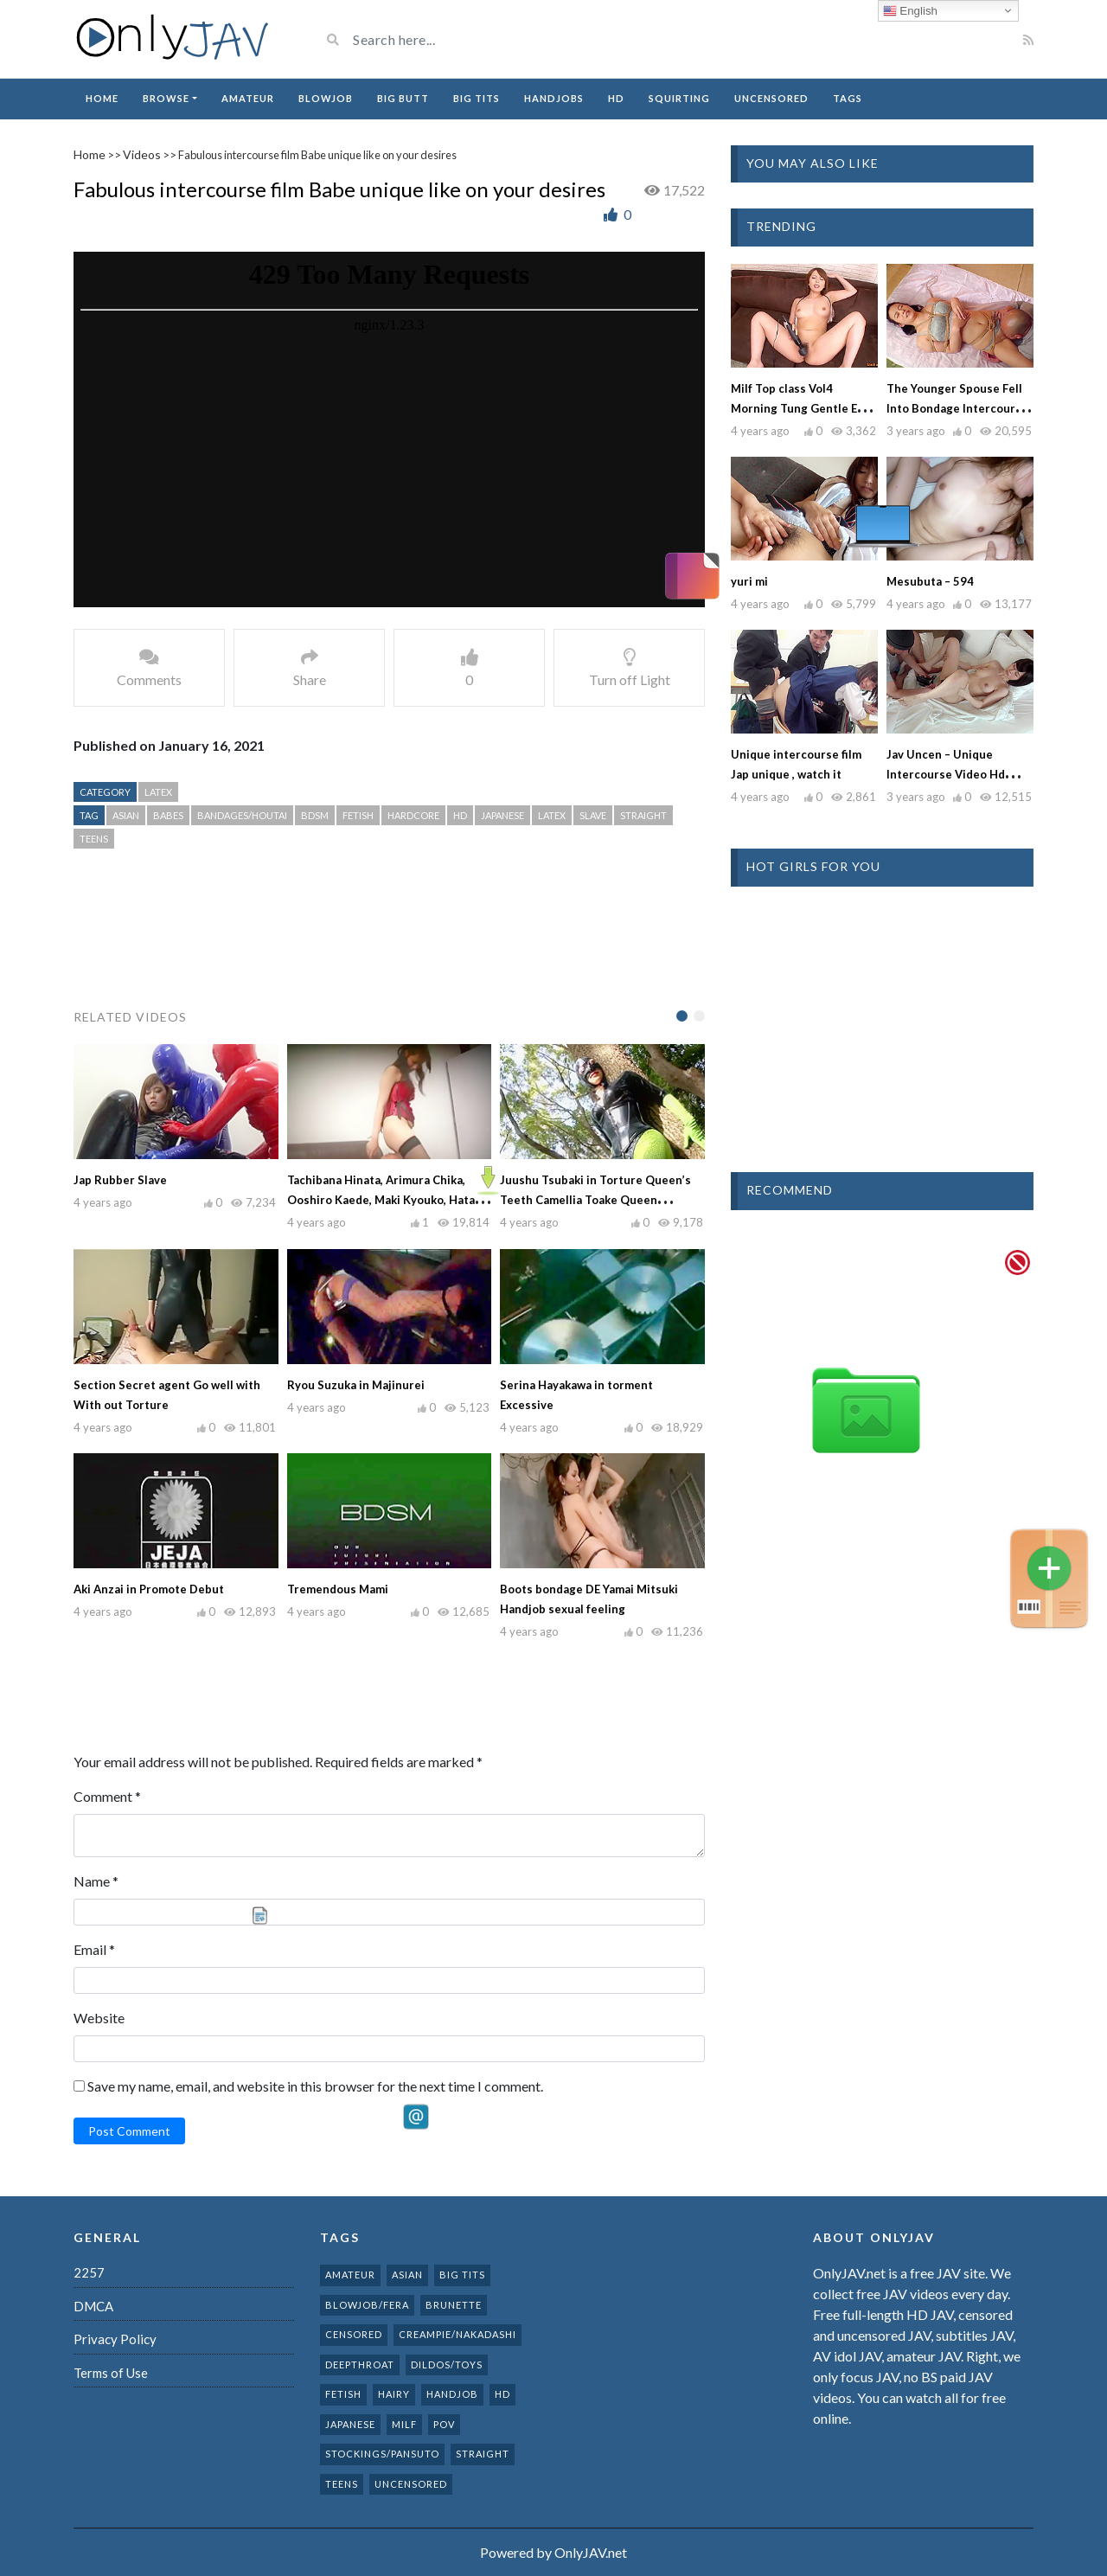 This screenshot has width=1107, height=2576. What do you see at coordinates (866, 1410) in the screenshot?
I see `open your images folder` at bounding box center [866, 1410].